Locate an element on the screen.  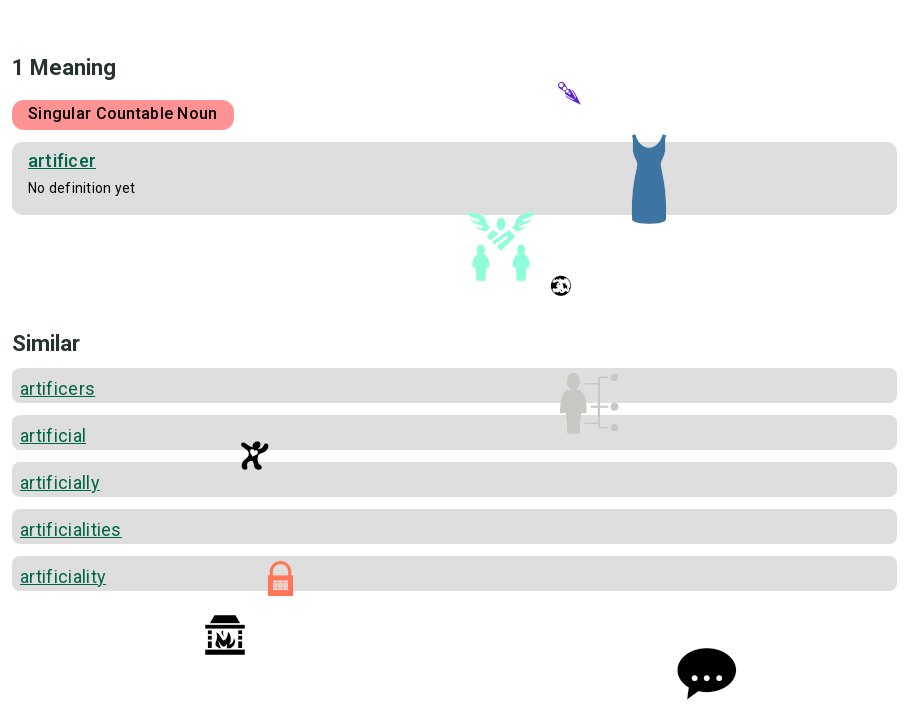
compose a new message or chat is located at coordinates (707, 673).